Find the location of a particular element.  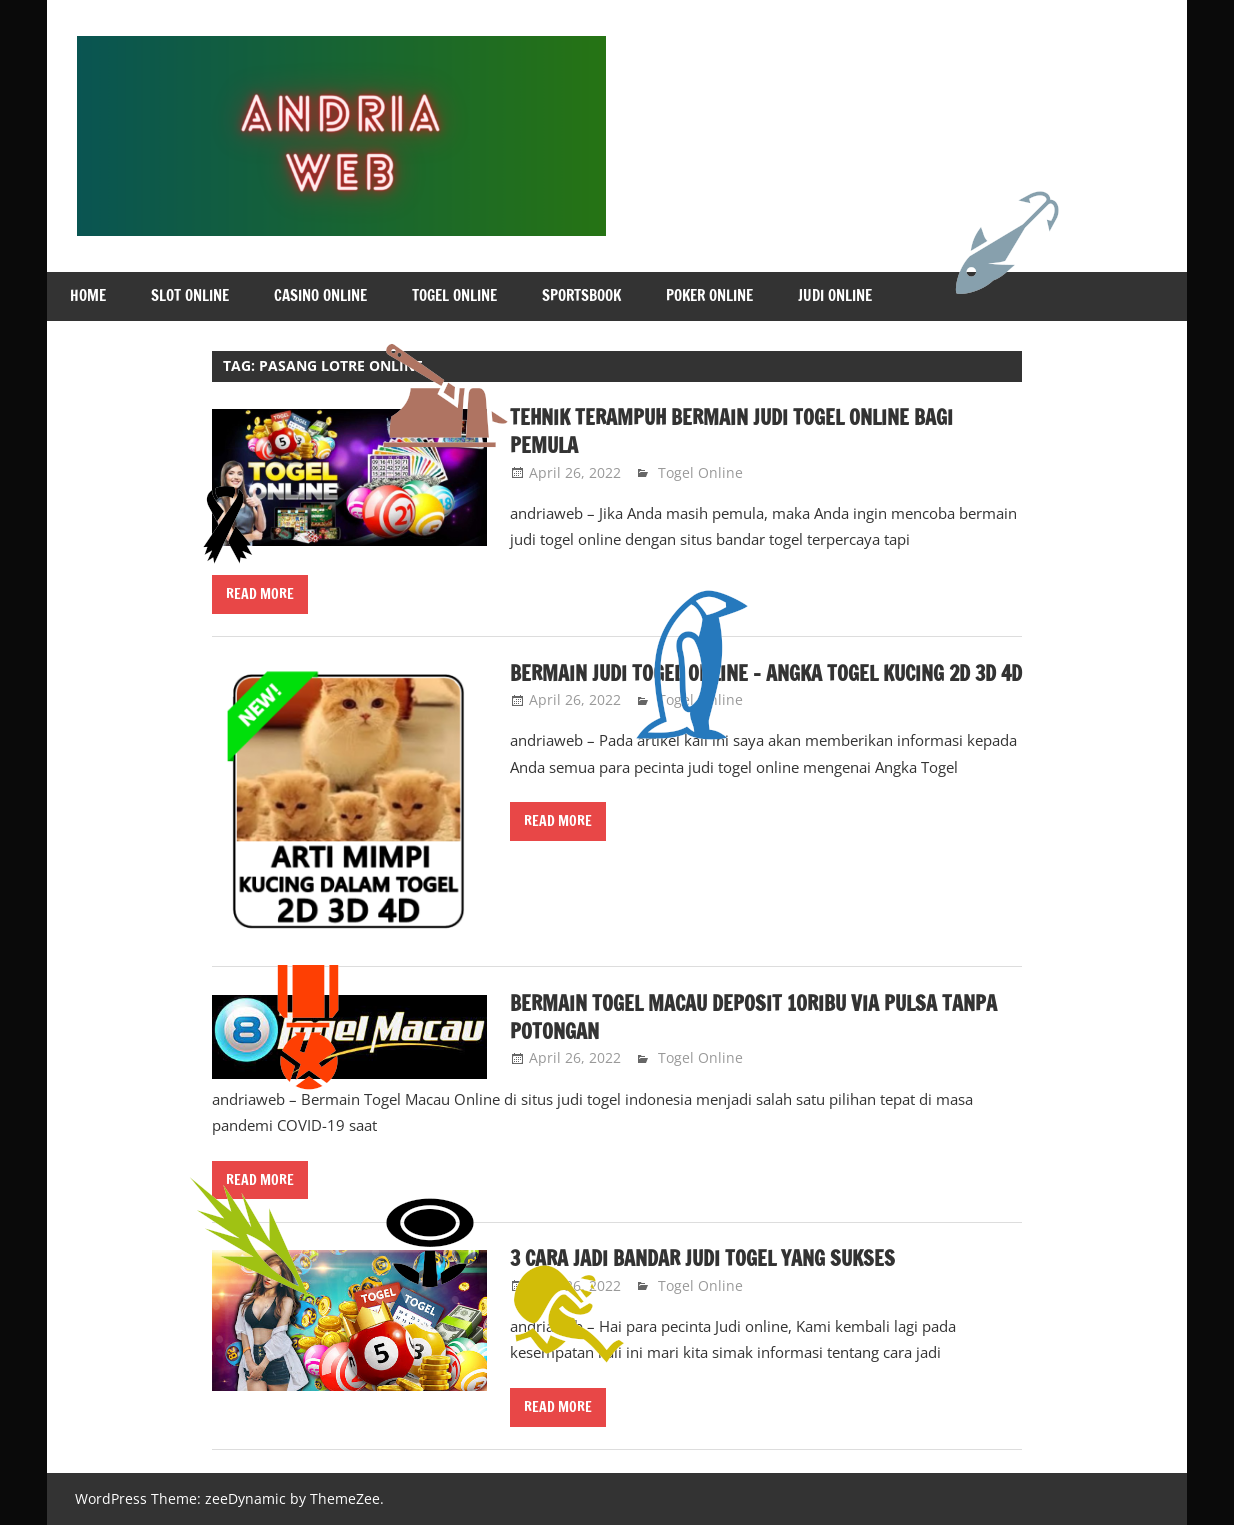

access fishing mini-game or activity is located at coordinates (1008, 242).